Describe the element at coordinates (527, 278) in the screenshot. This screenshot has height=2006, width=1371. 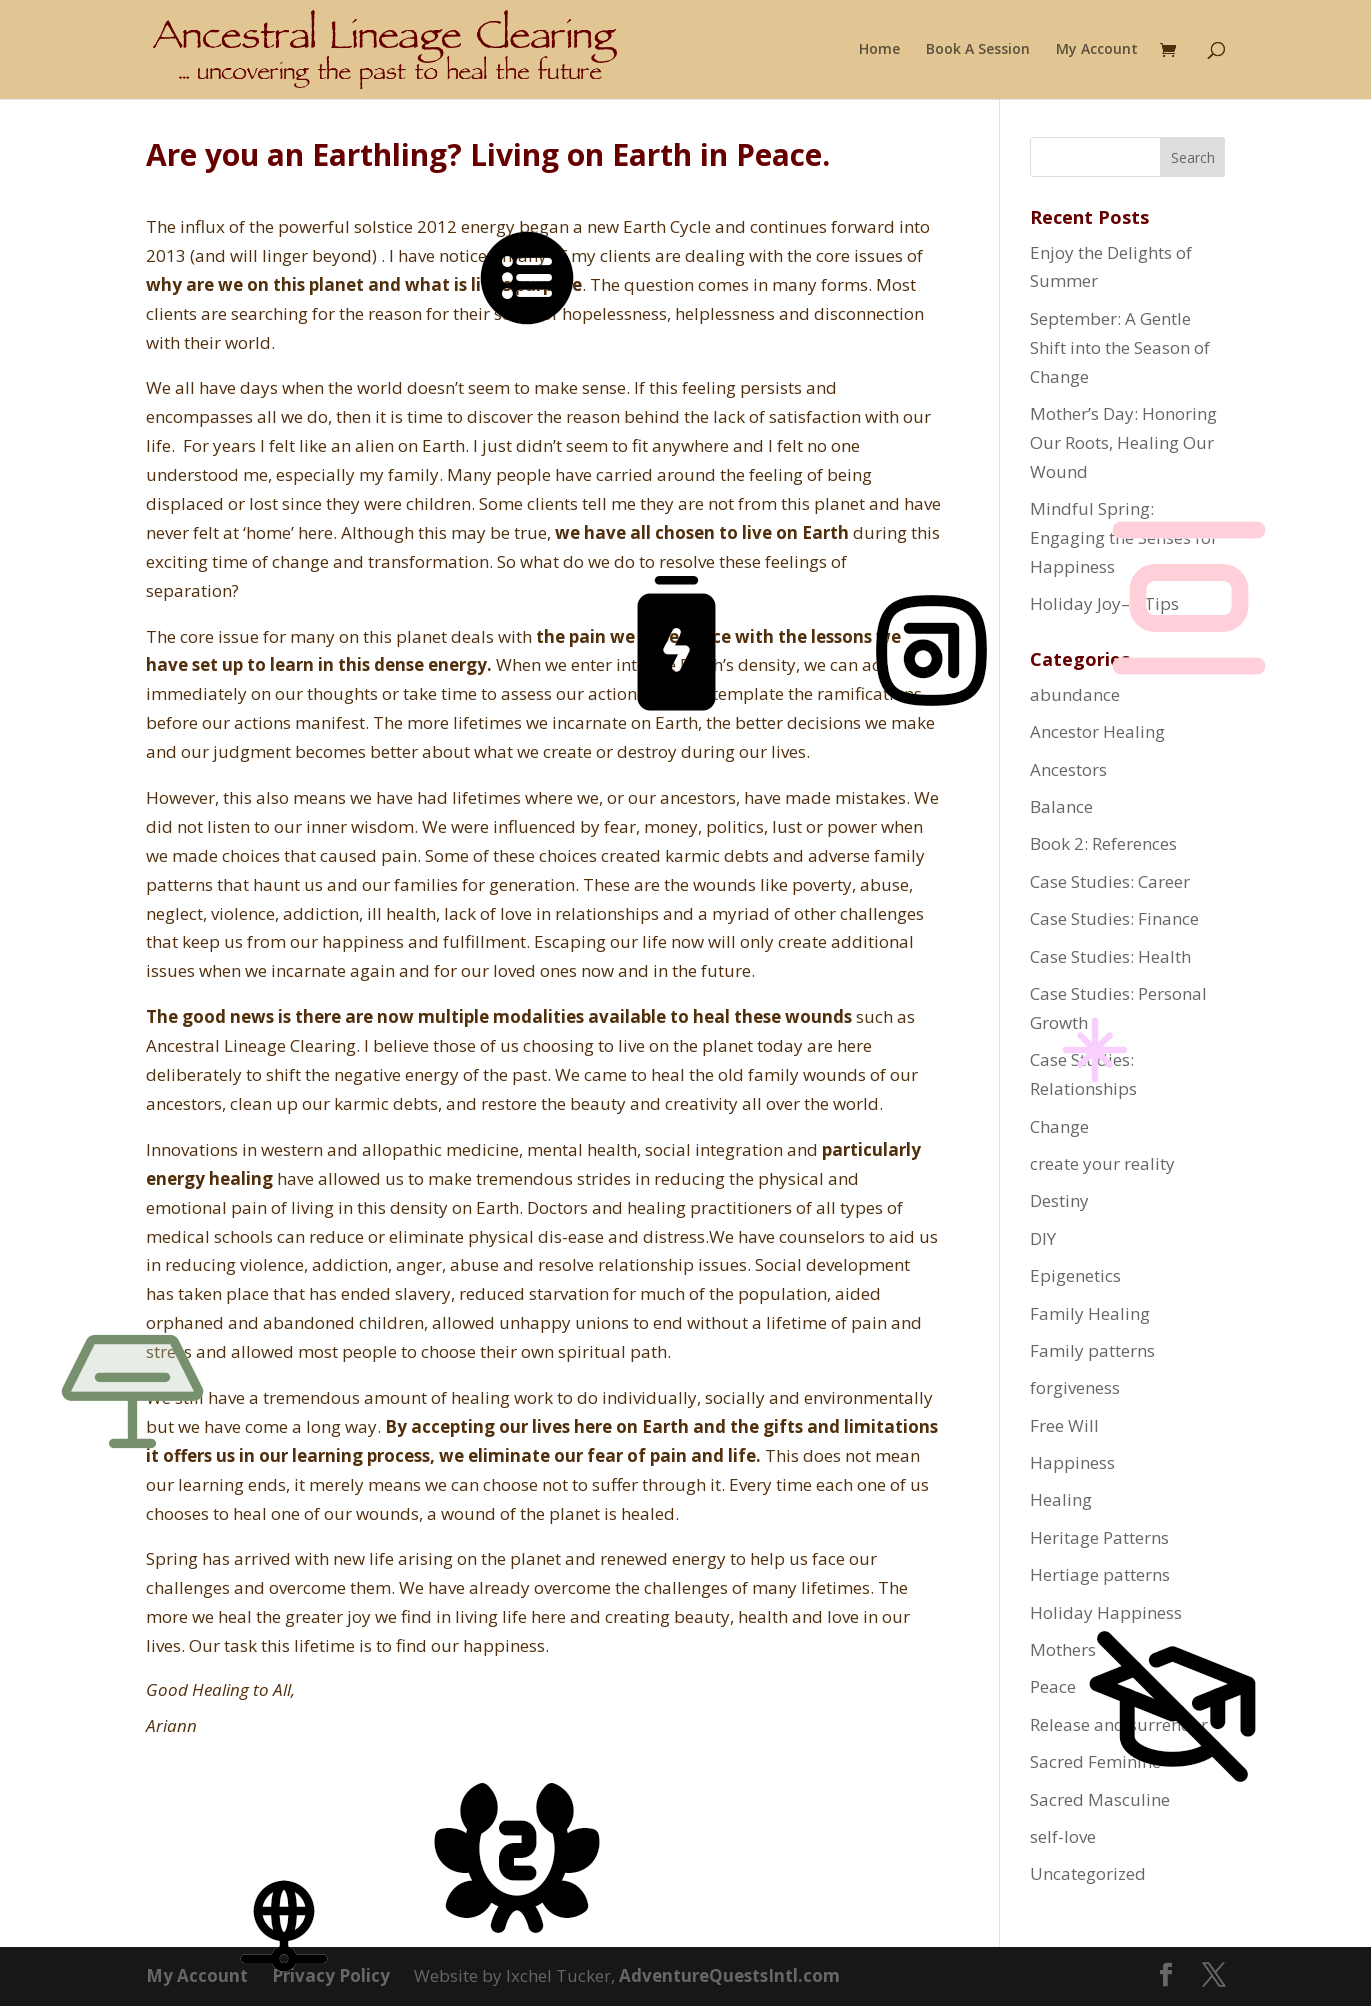
I see `view list or menu options` at that location.